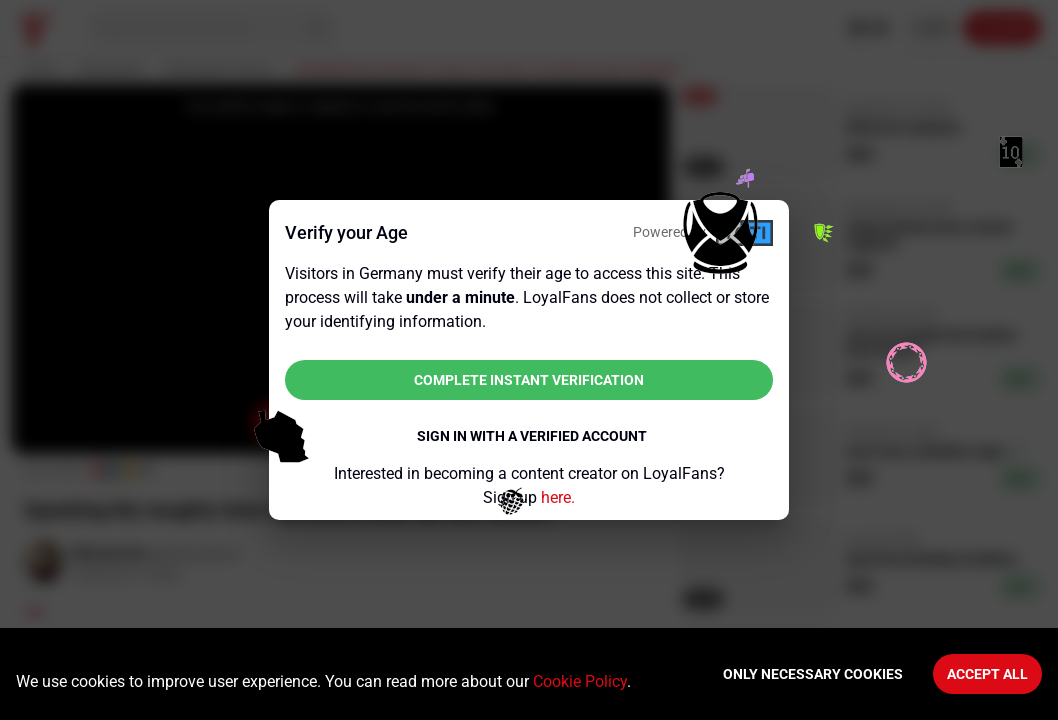  What do you see at coordinates (906, 362) in the screenshot?
I see `select chakram as your weapon` at bounding box center [906, 362].